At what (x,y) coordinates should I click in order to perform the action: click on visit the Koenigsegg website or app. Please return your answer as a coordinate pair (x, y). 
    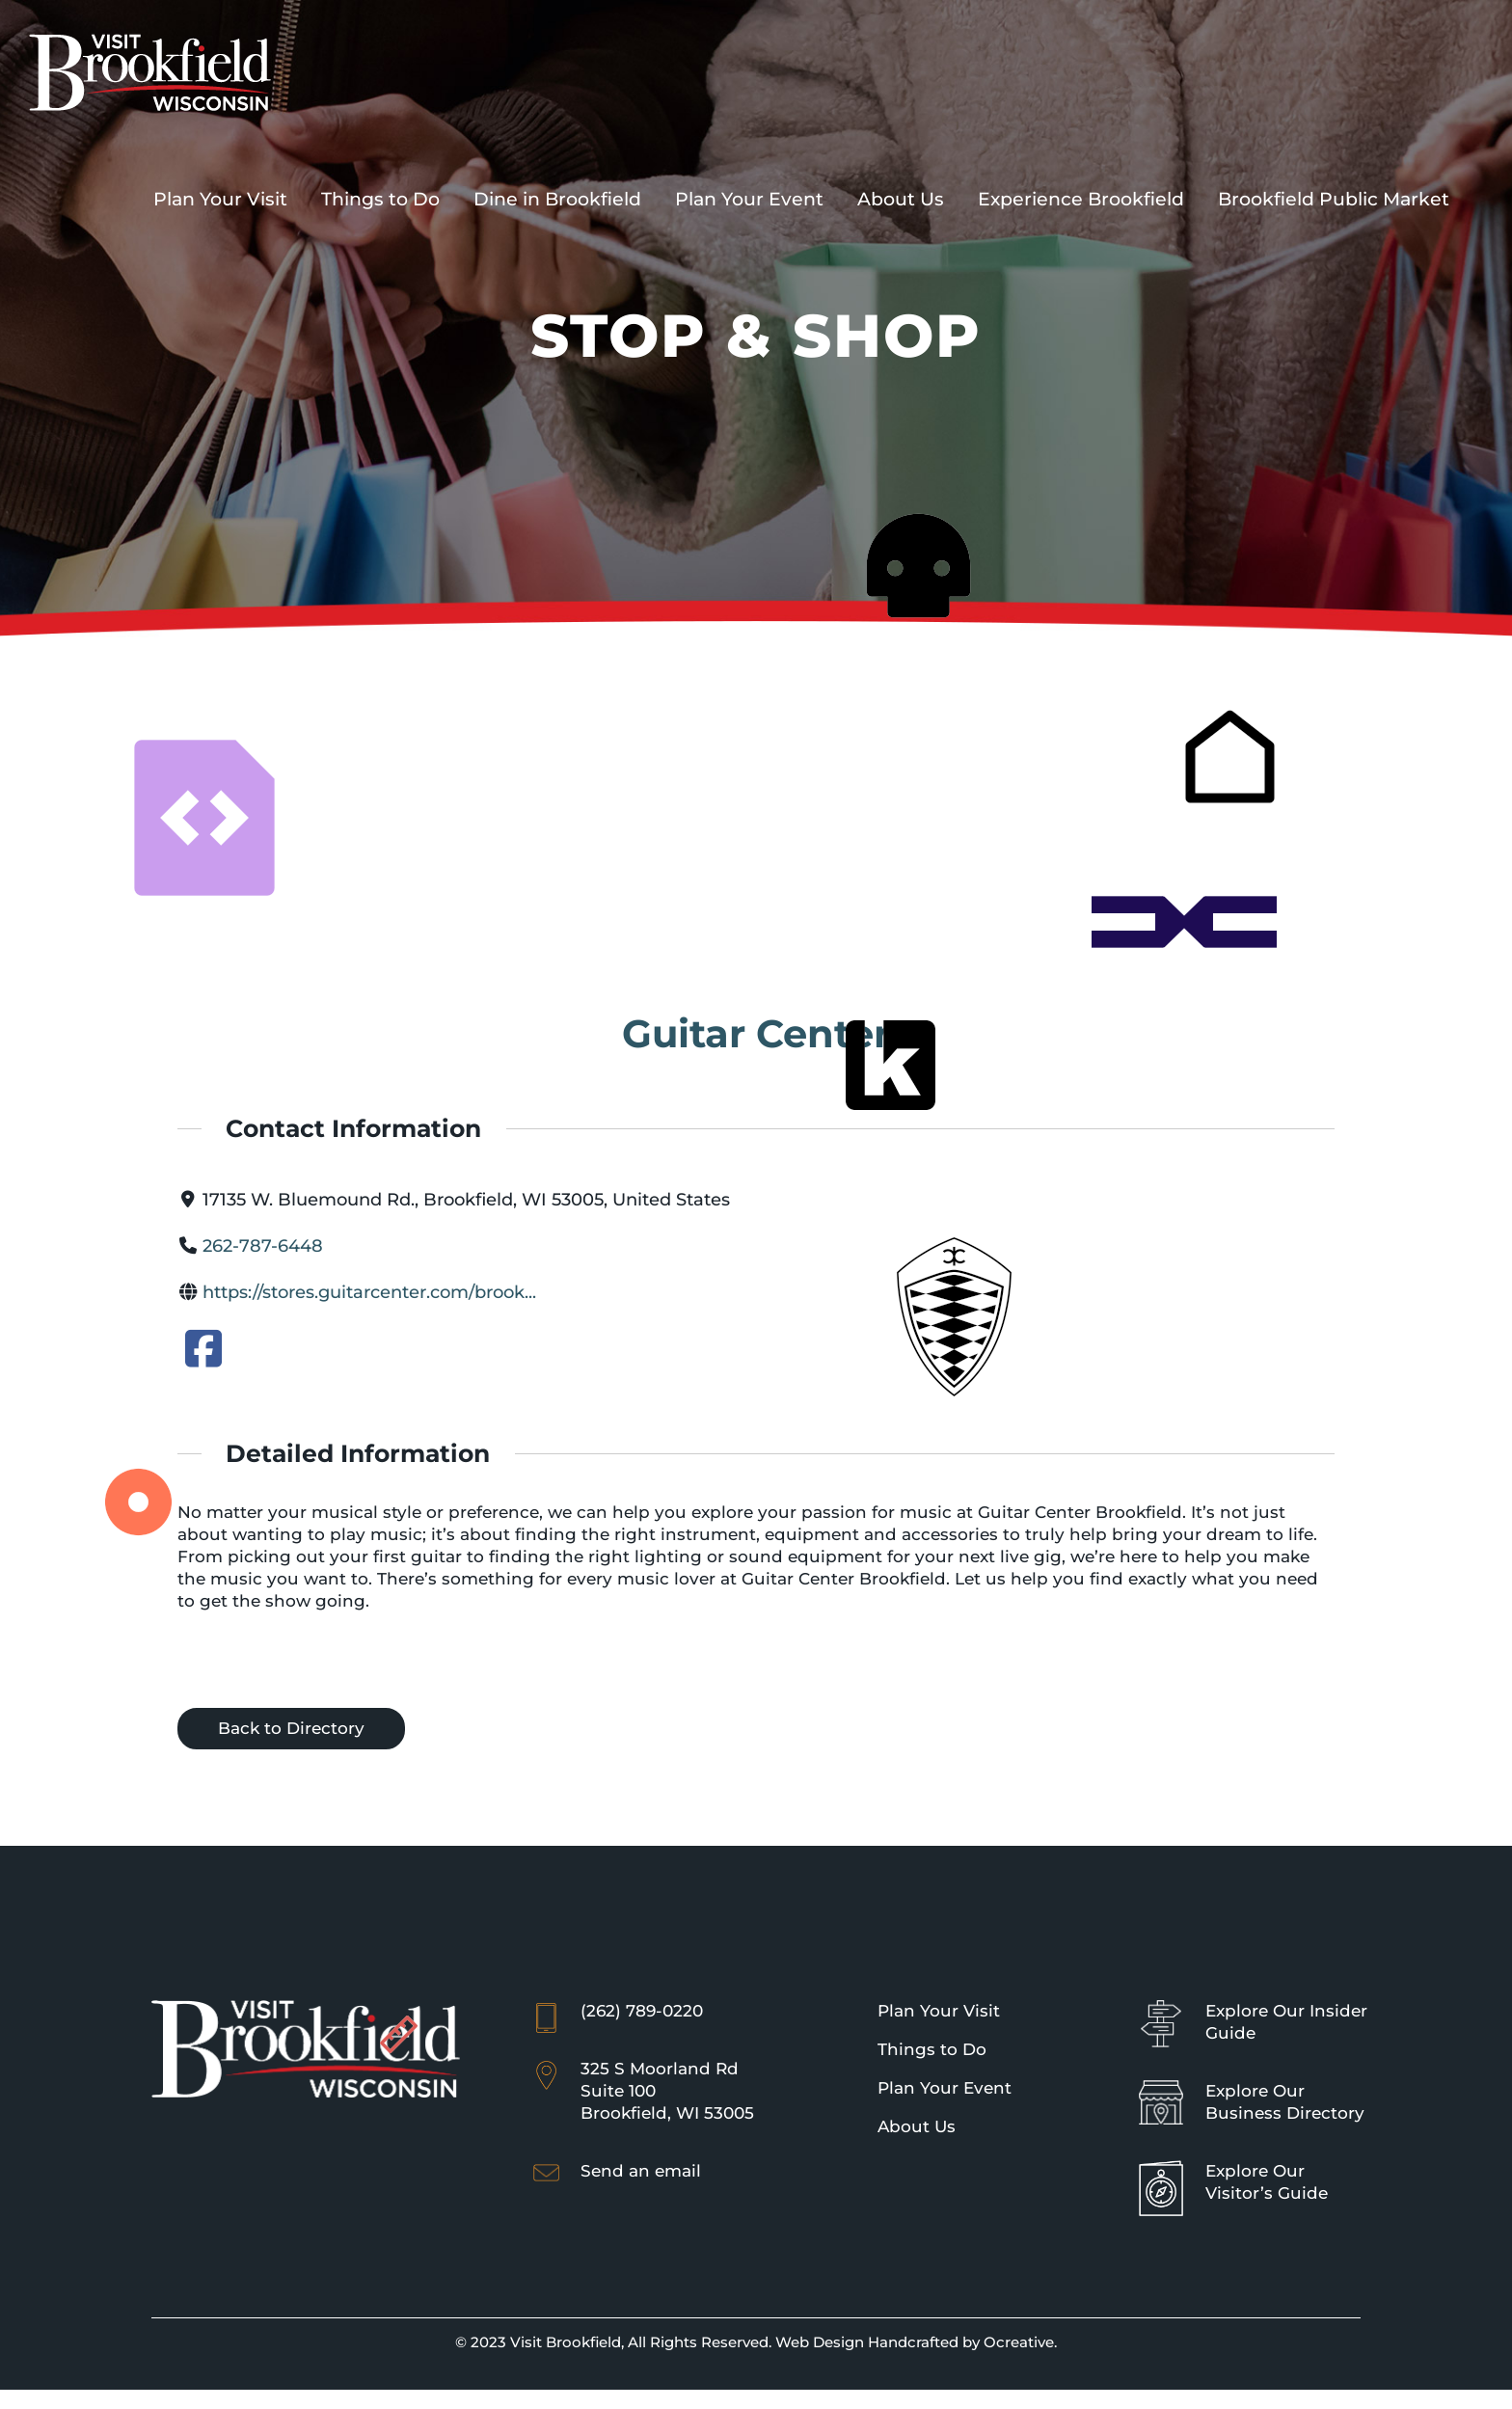
    Looking at the image, I should click on (954, 1316).